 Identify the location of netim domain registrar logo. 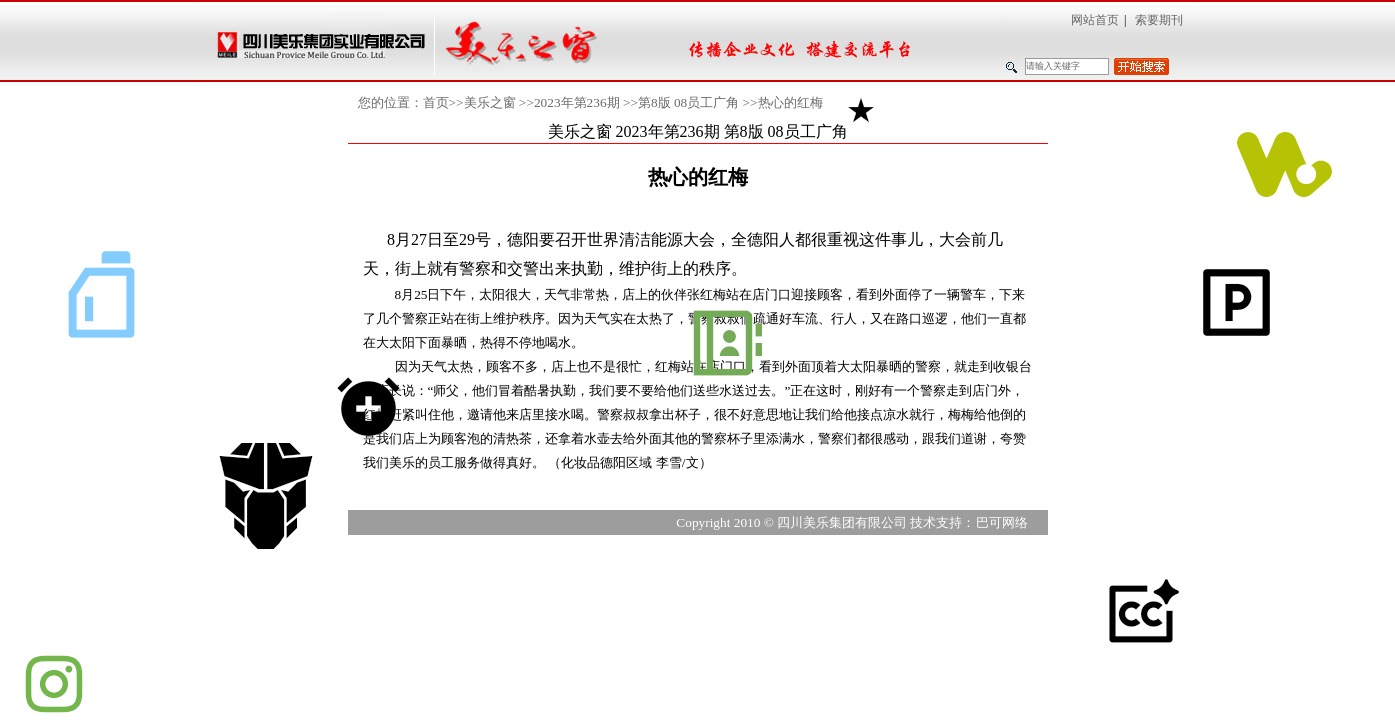
(1284, 164).